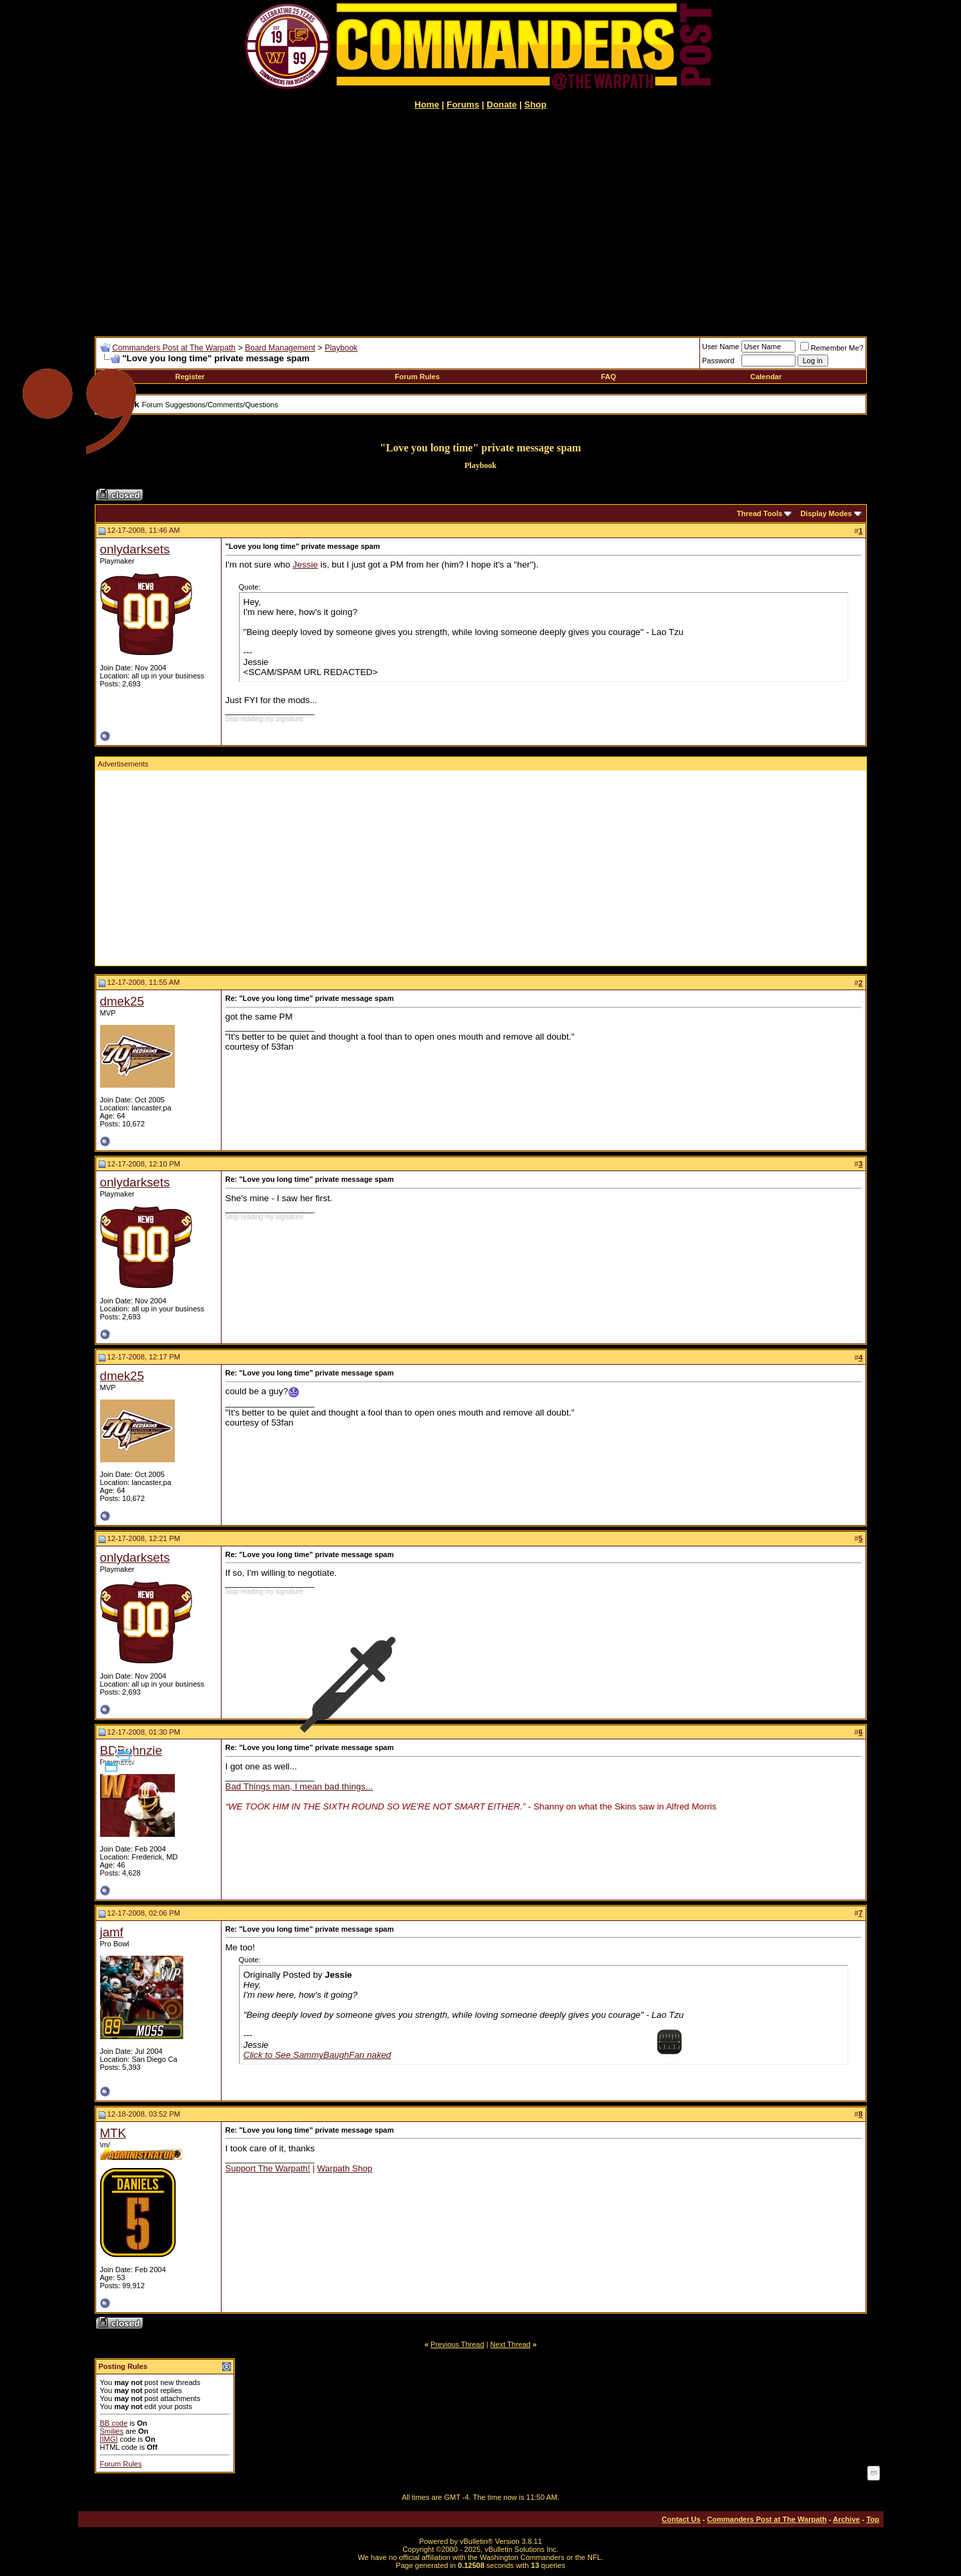 The height and width of the screenshot is (2576, 961). What do you see at coordinates (874, 2473) in the screenshot?
I see `a SAMI subtitle or caption file` at bounding box center [874, 2473].